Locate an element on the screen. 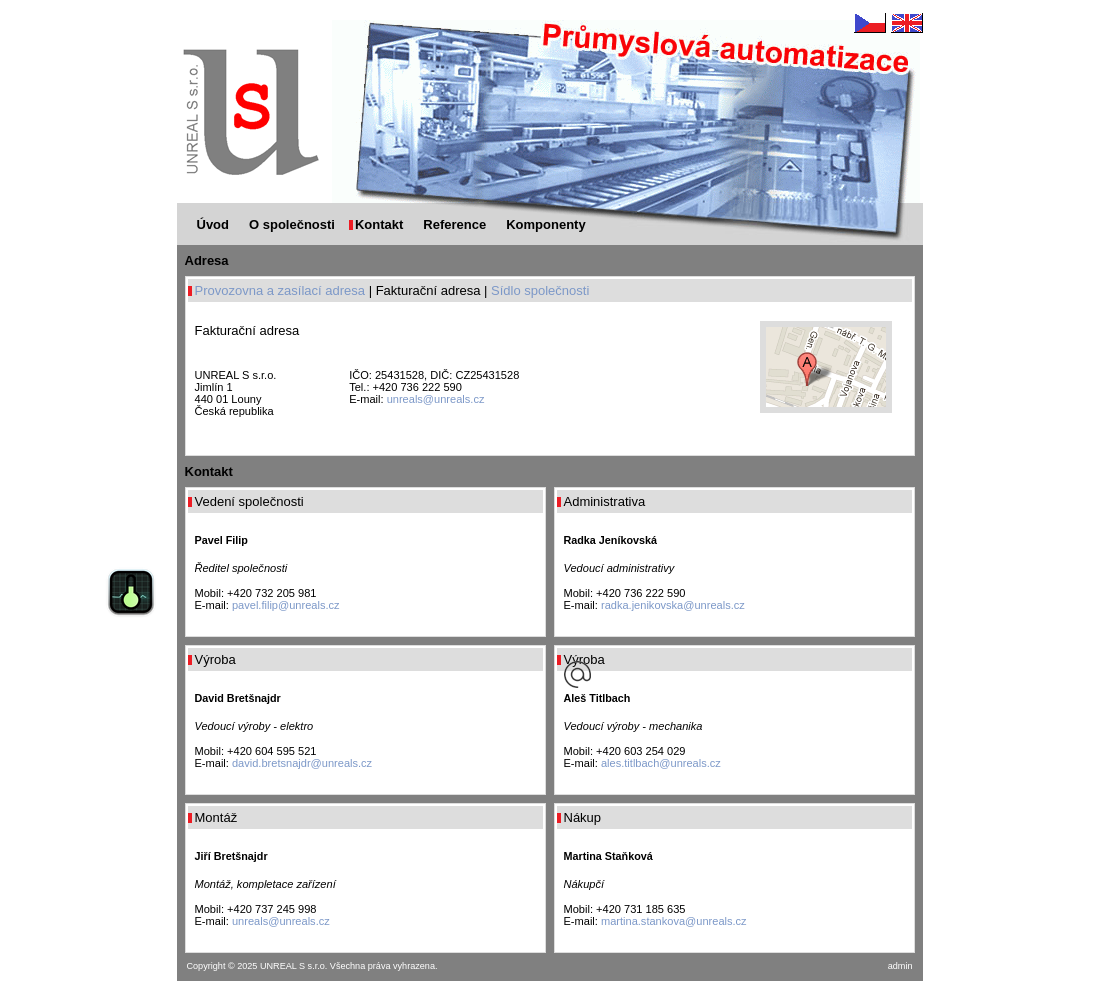 Image resolution: width=1099 pixels, height=986 pixels. manage linked online accounts is located at coordinates (577, 674).